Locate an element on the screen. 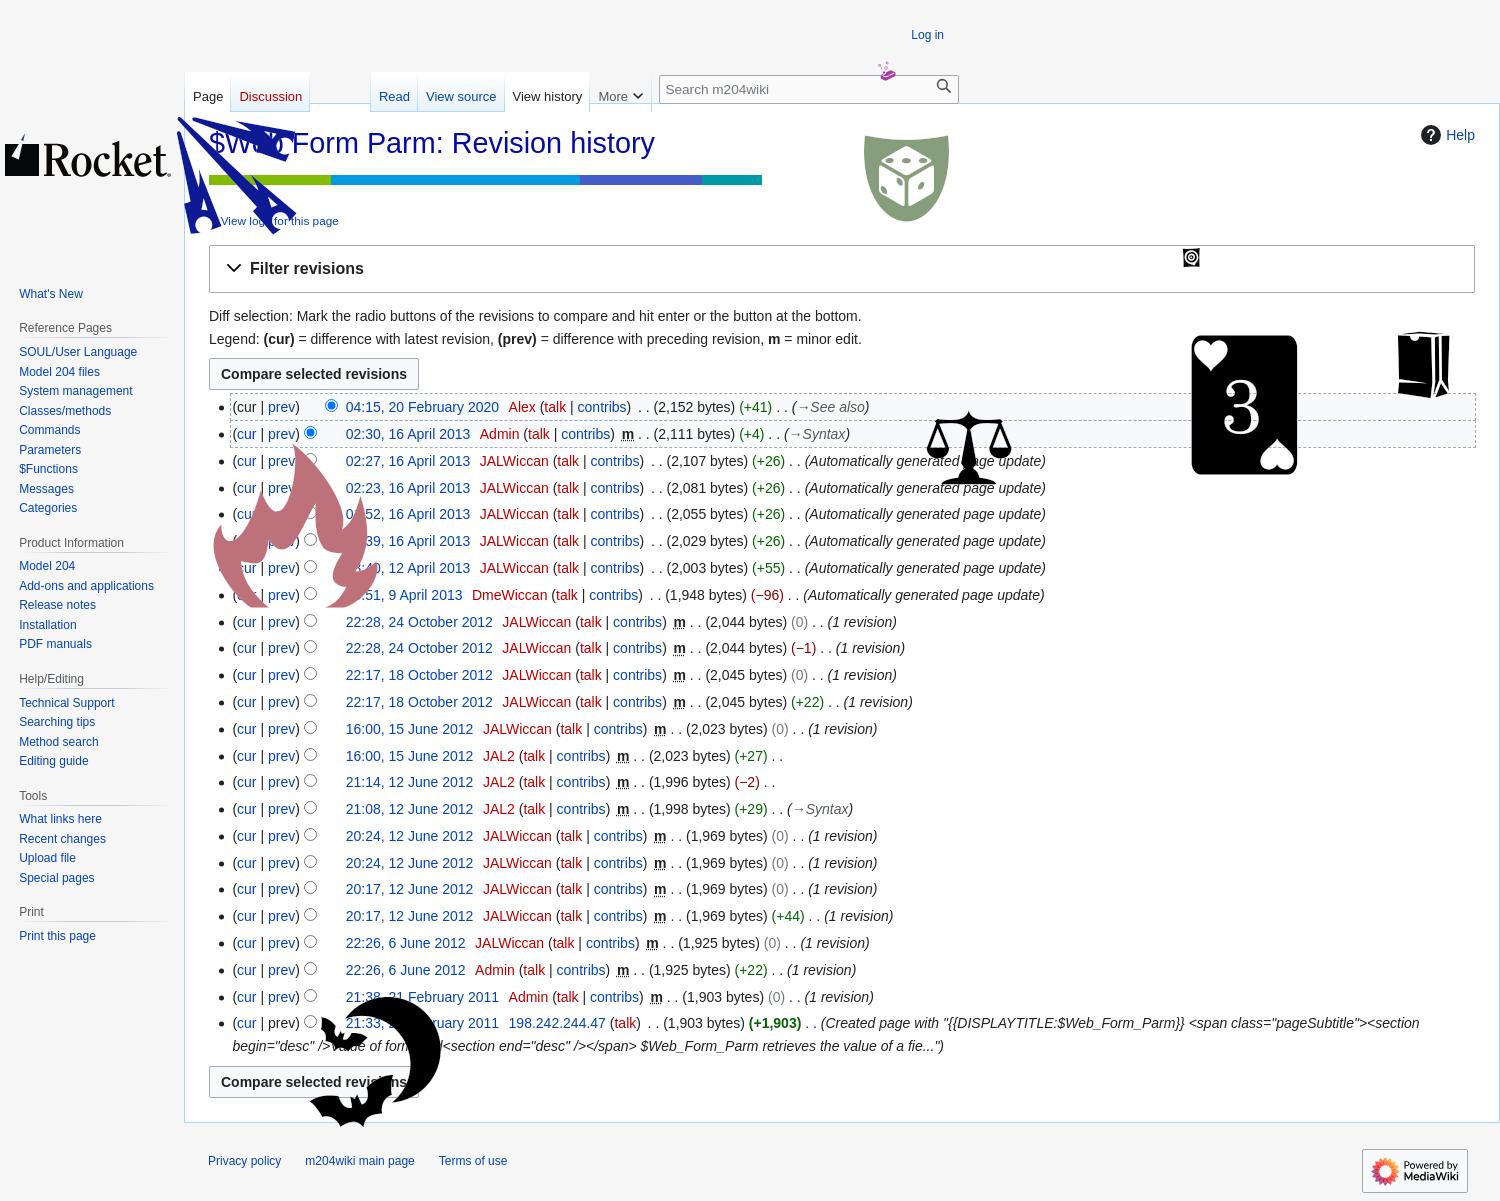  toggle night mode or dark theme is located at coordinates (375, 1062).